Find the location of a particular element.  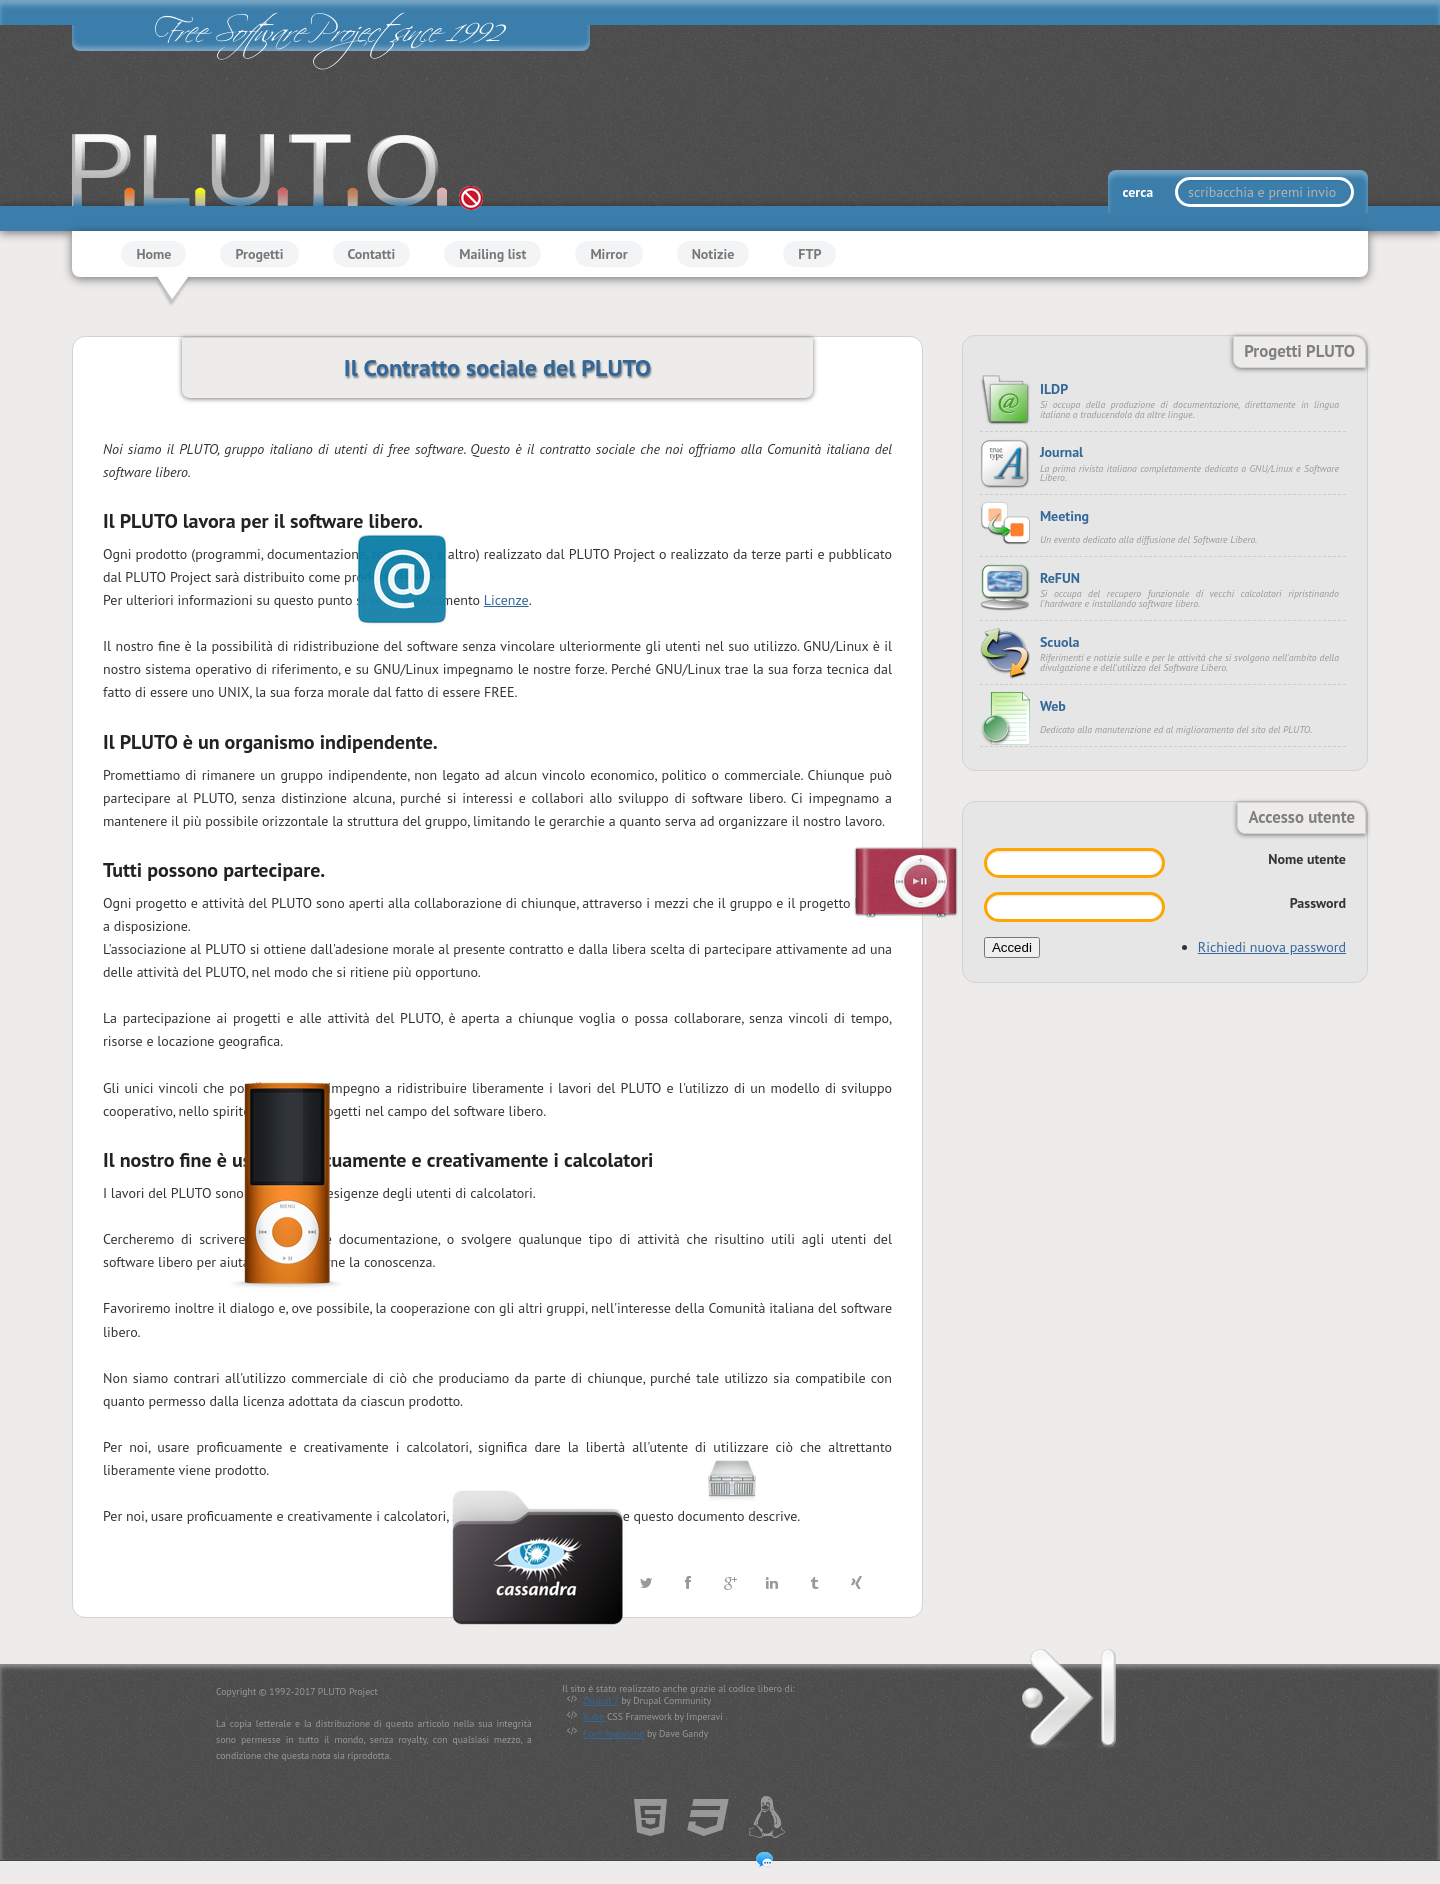

indicates a connected iPod shuffle device is located at coordinates (906, 863).